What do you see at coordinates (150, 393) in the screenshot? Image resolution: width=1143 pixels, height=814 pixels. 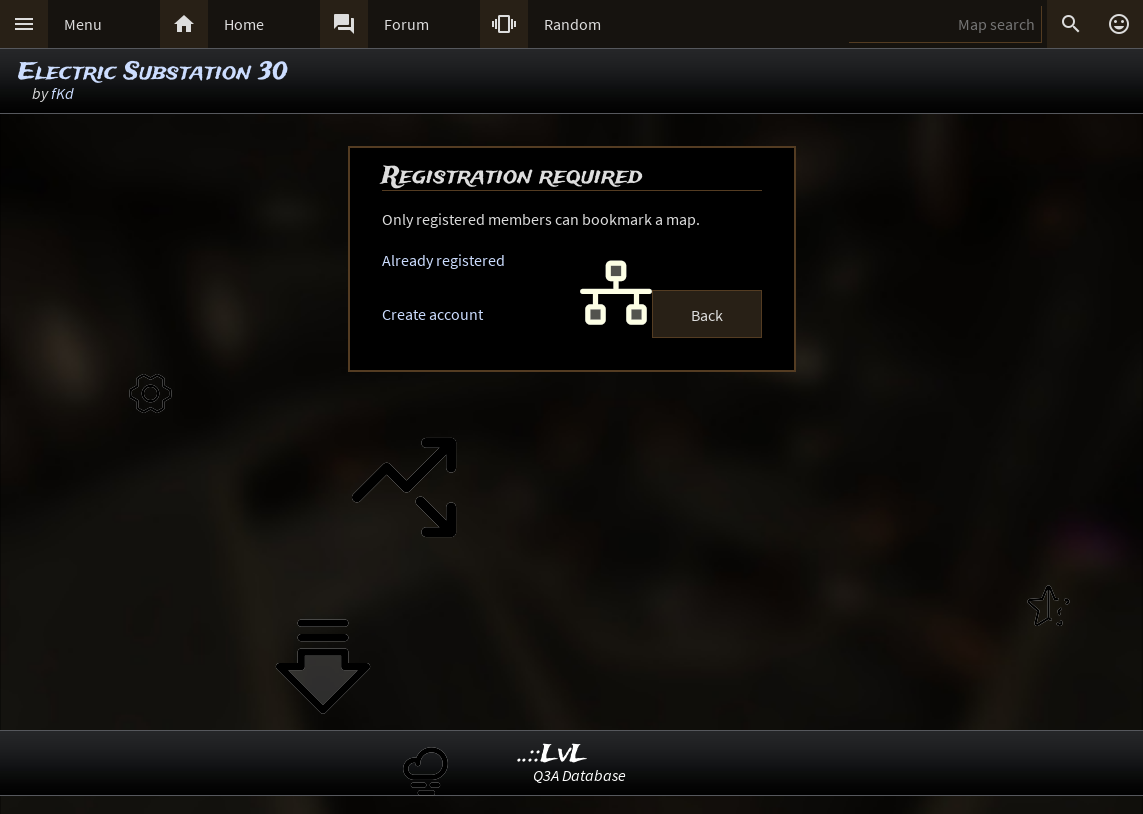 I see `access settings or preferences` at bounding box center [150, 393].